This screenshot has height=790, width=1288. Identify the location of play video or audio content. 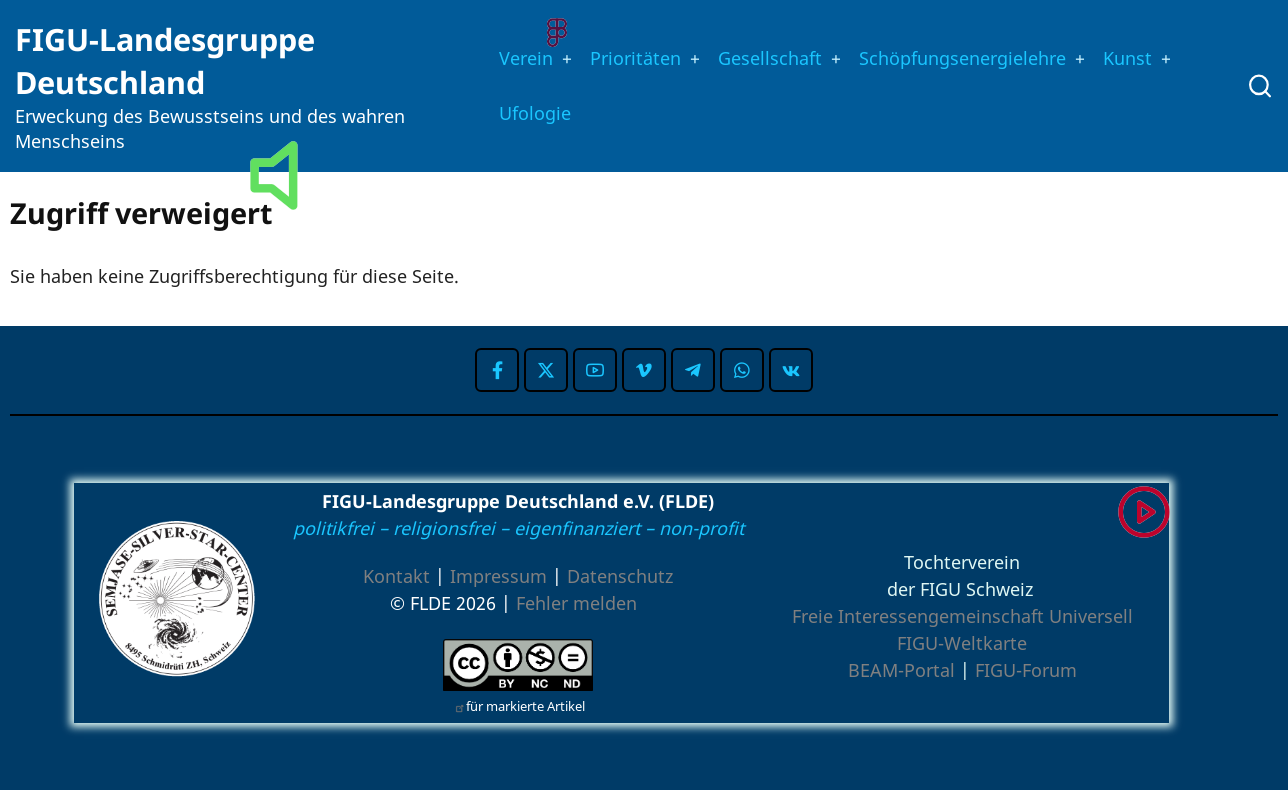
(1144, 512).